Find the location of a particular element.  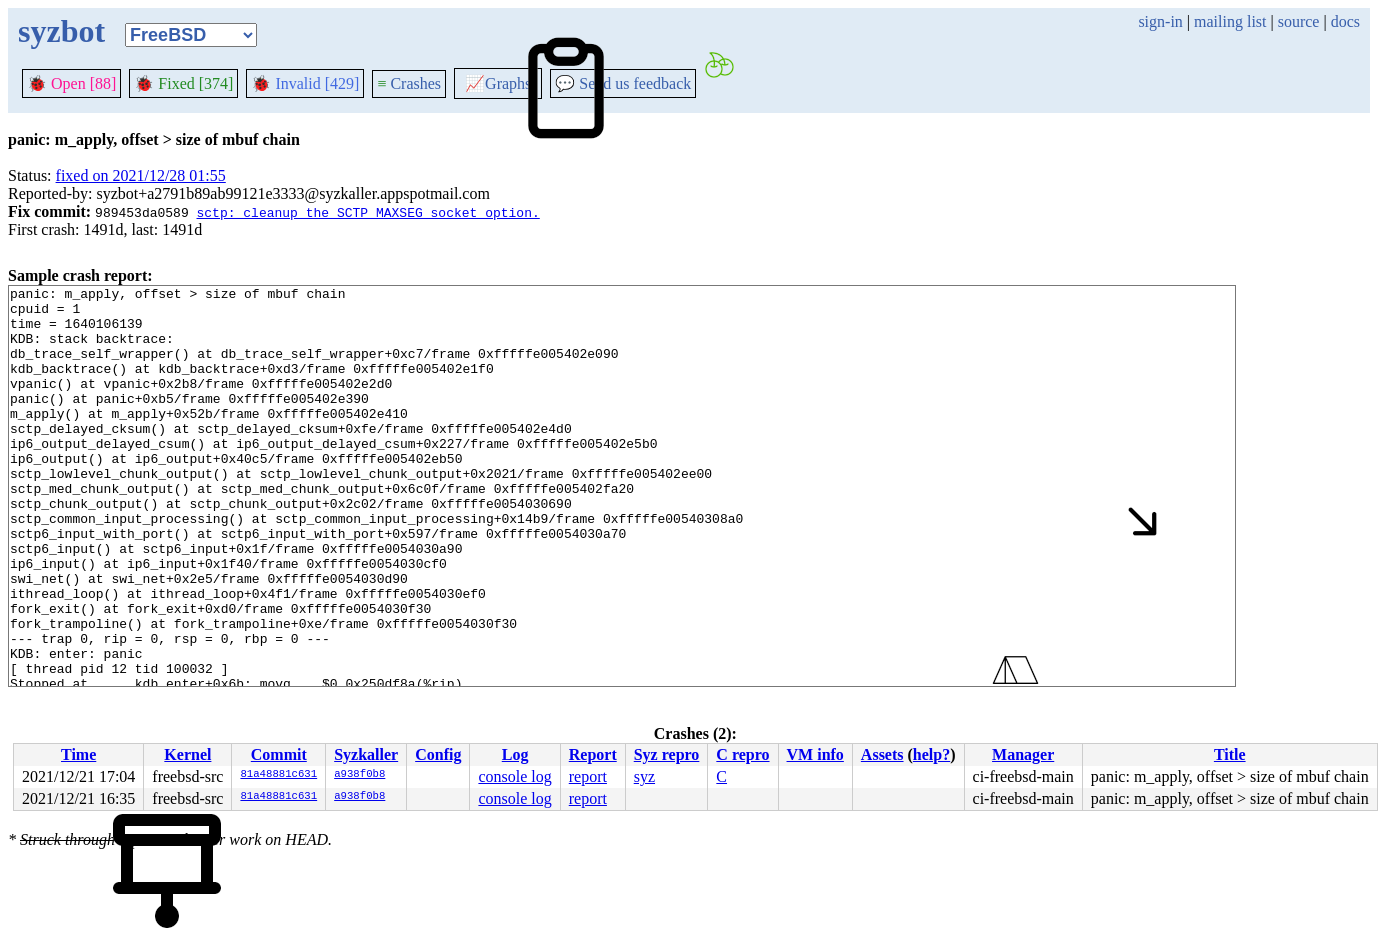

start a presentation or slideshow is located at coordinates (167, 864).